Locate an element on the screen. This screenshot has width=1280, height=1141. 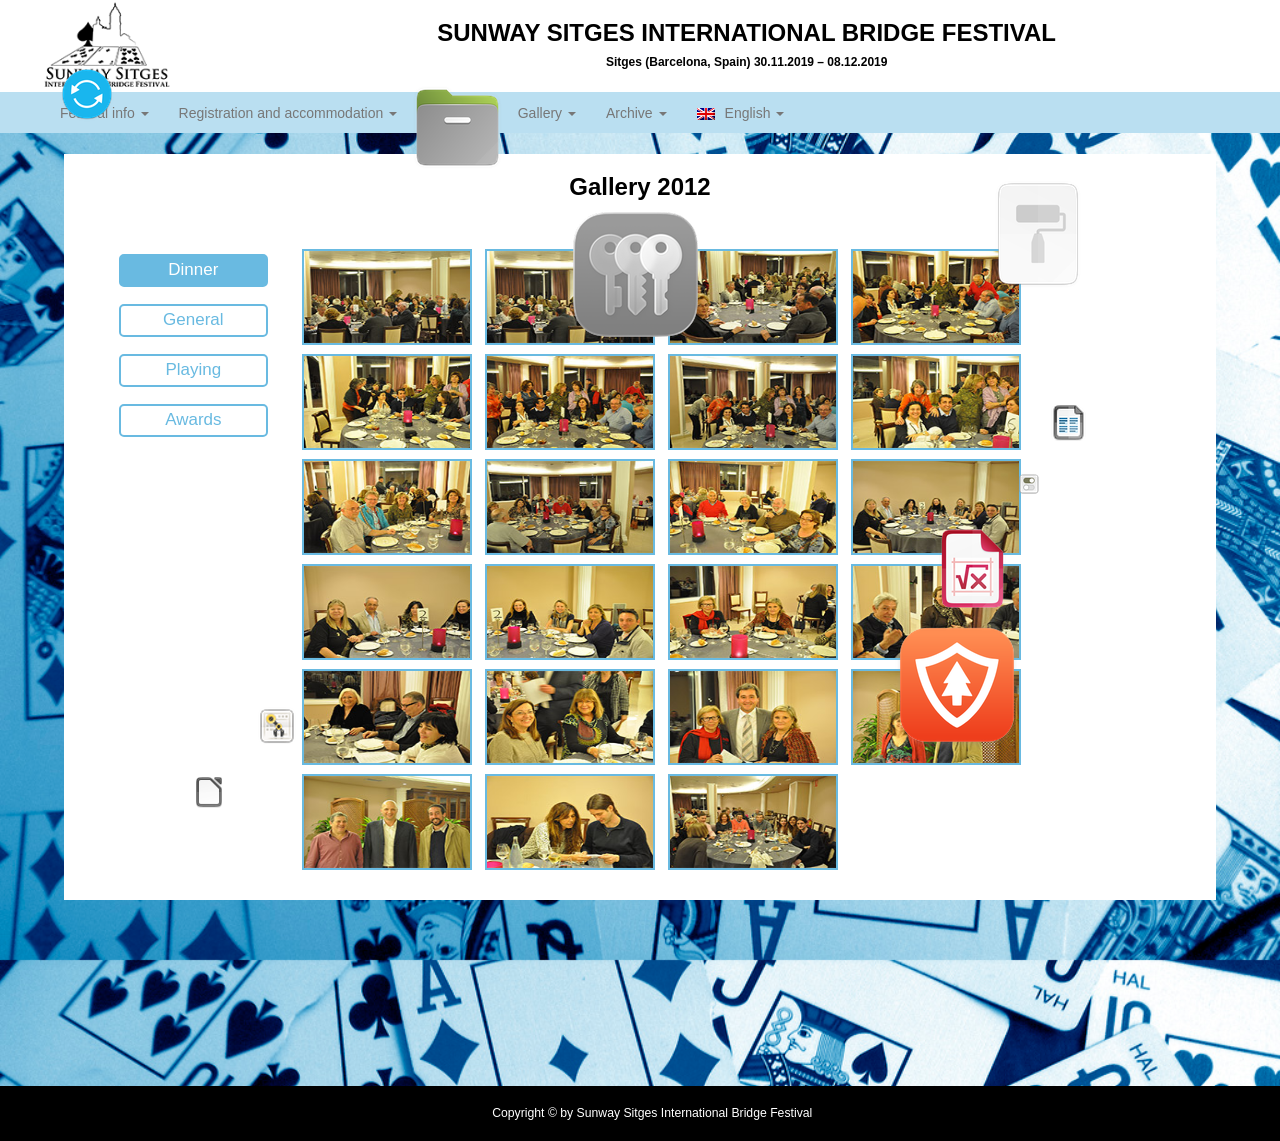
indicates file is syncing with shared folder is located at coordinates (87, 94).